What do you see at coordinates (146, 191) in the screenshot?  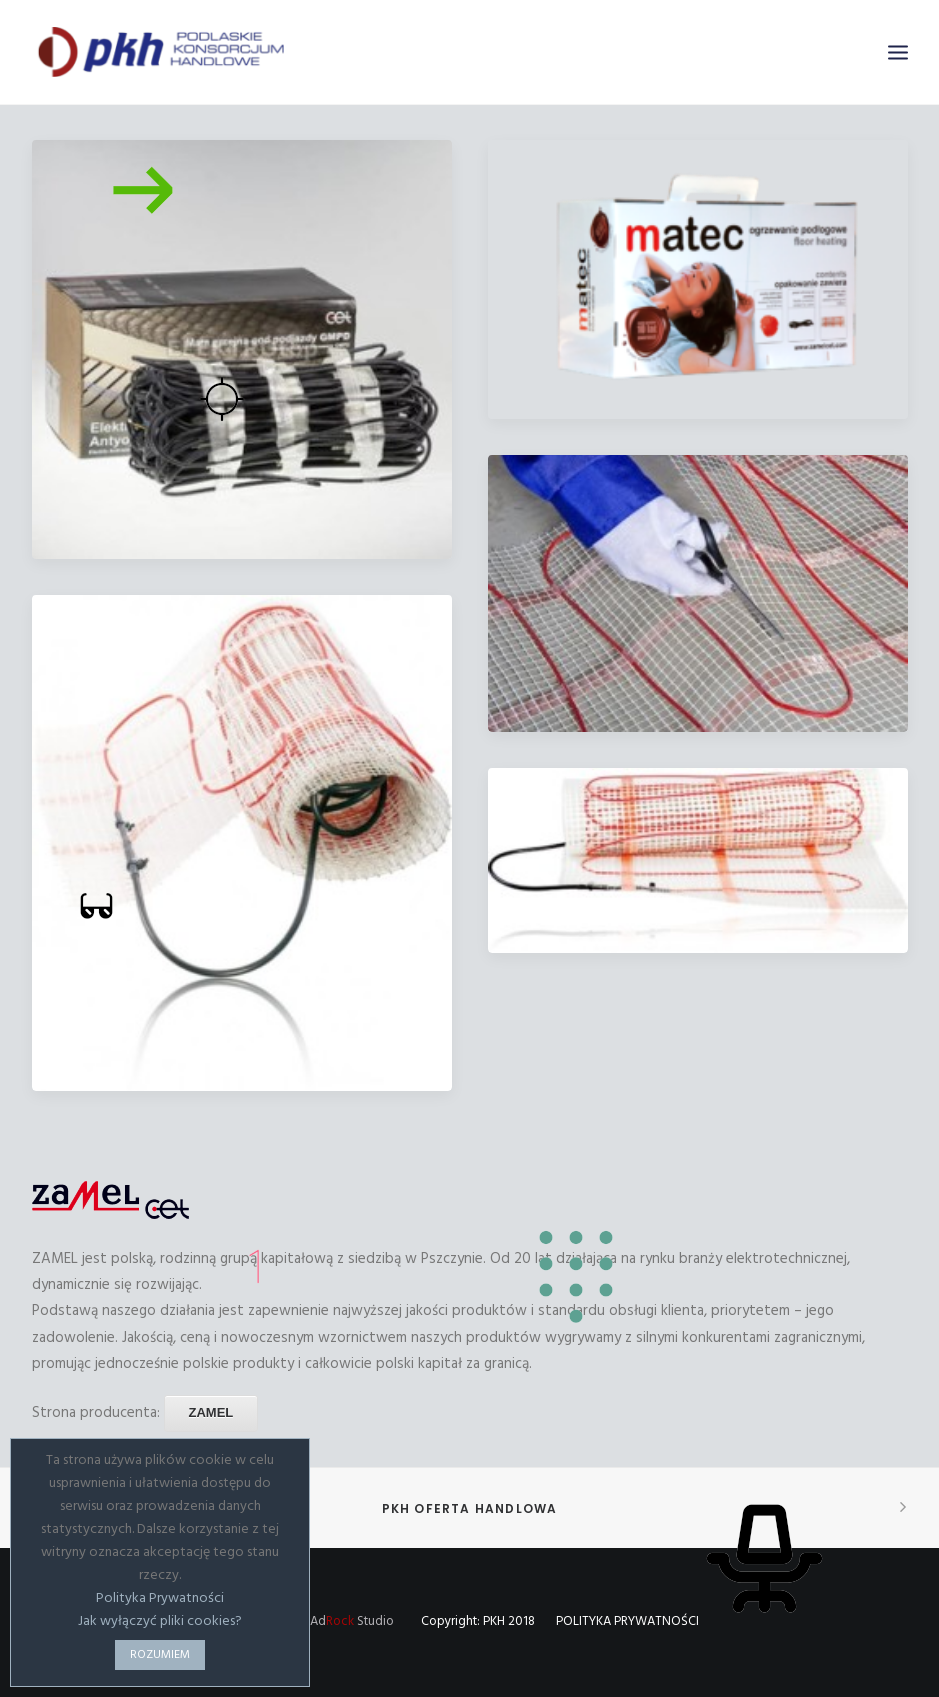 I see `navigate to the next item` at bounding box center [146, 191].